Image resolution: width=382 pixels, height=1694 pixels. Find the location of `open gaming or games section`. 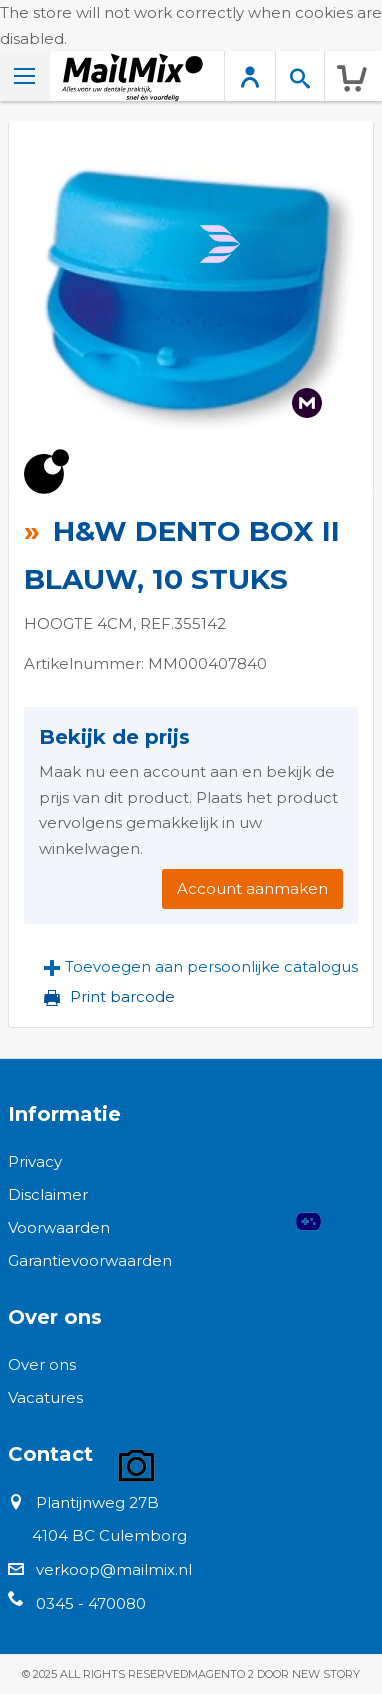

open gaming or games section is located at coordinates (308, 1221).